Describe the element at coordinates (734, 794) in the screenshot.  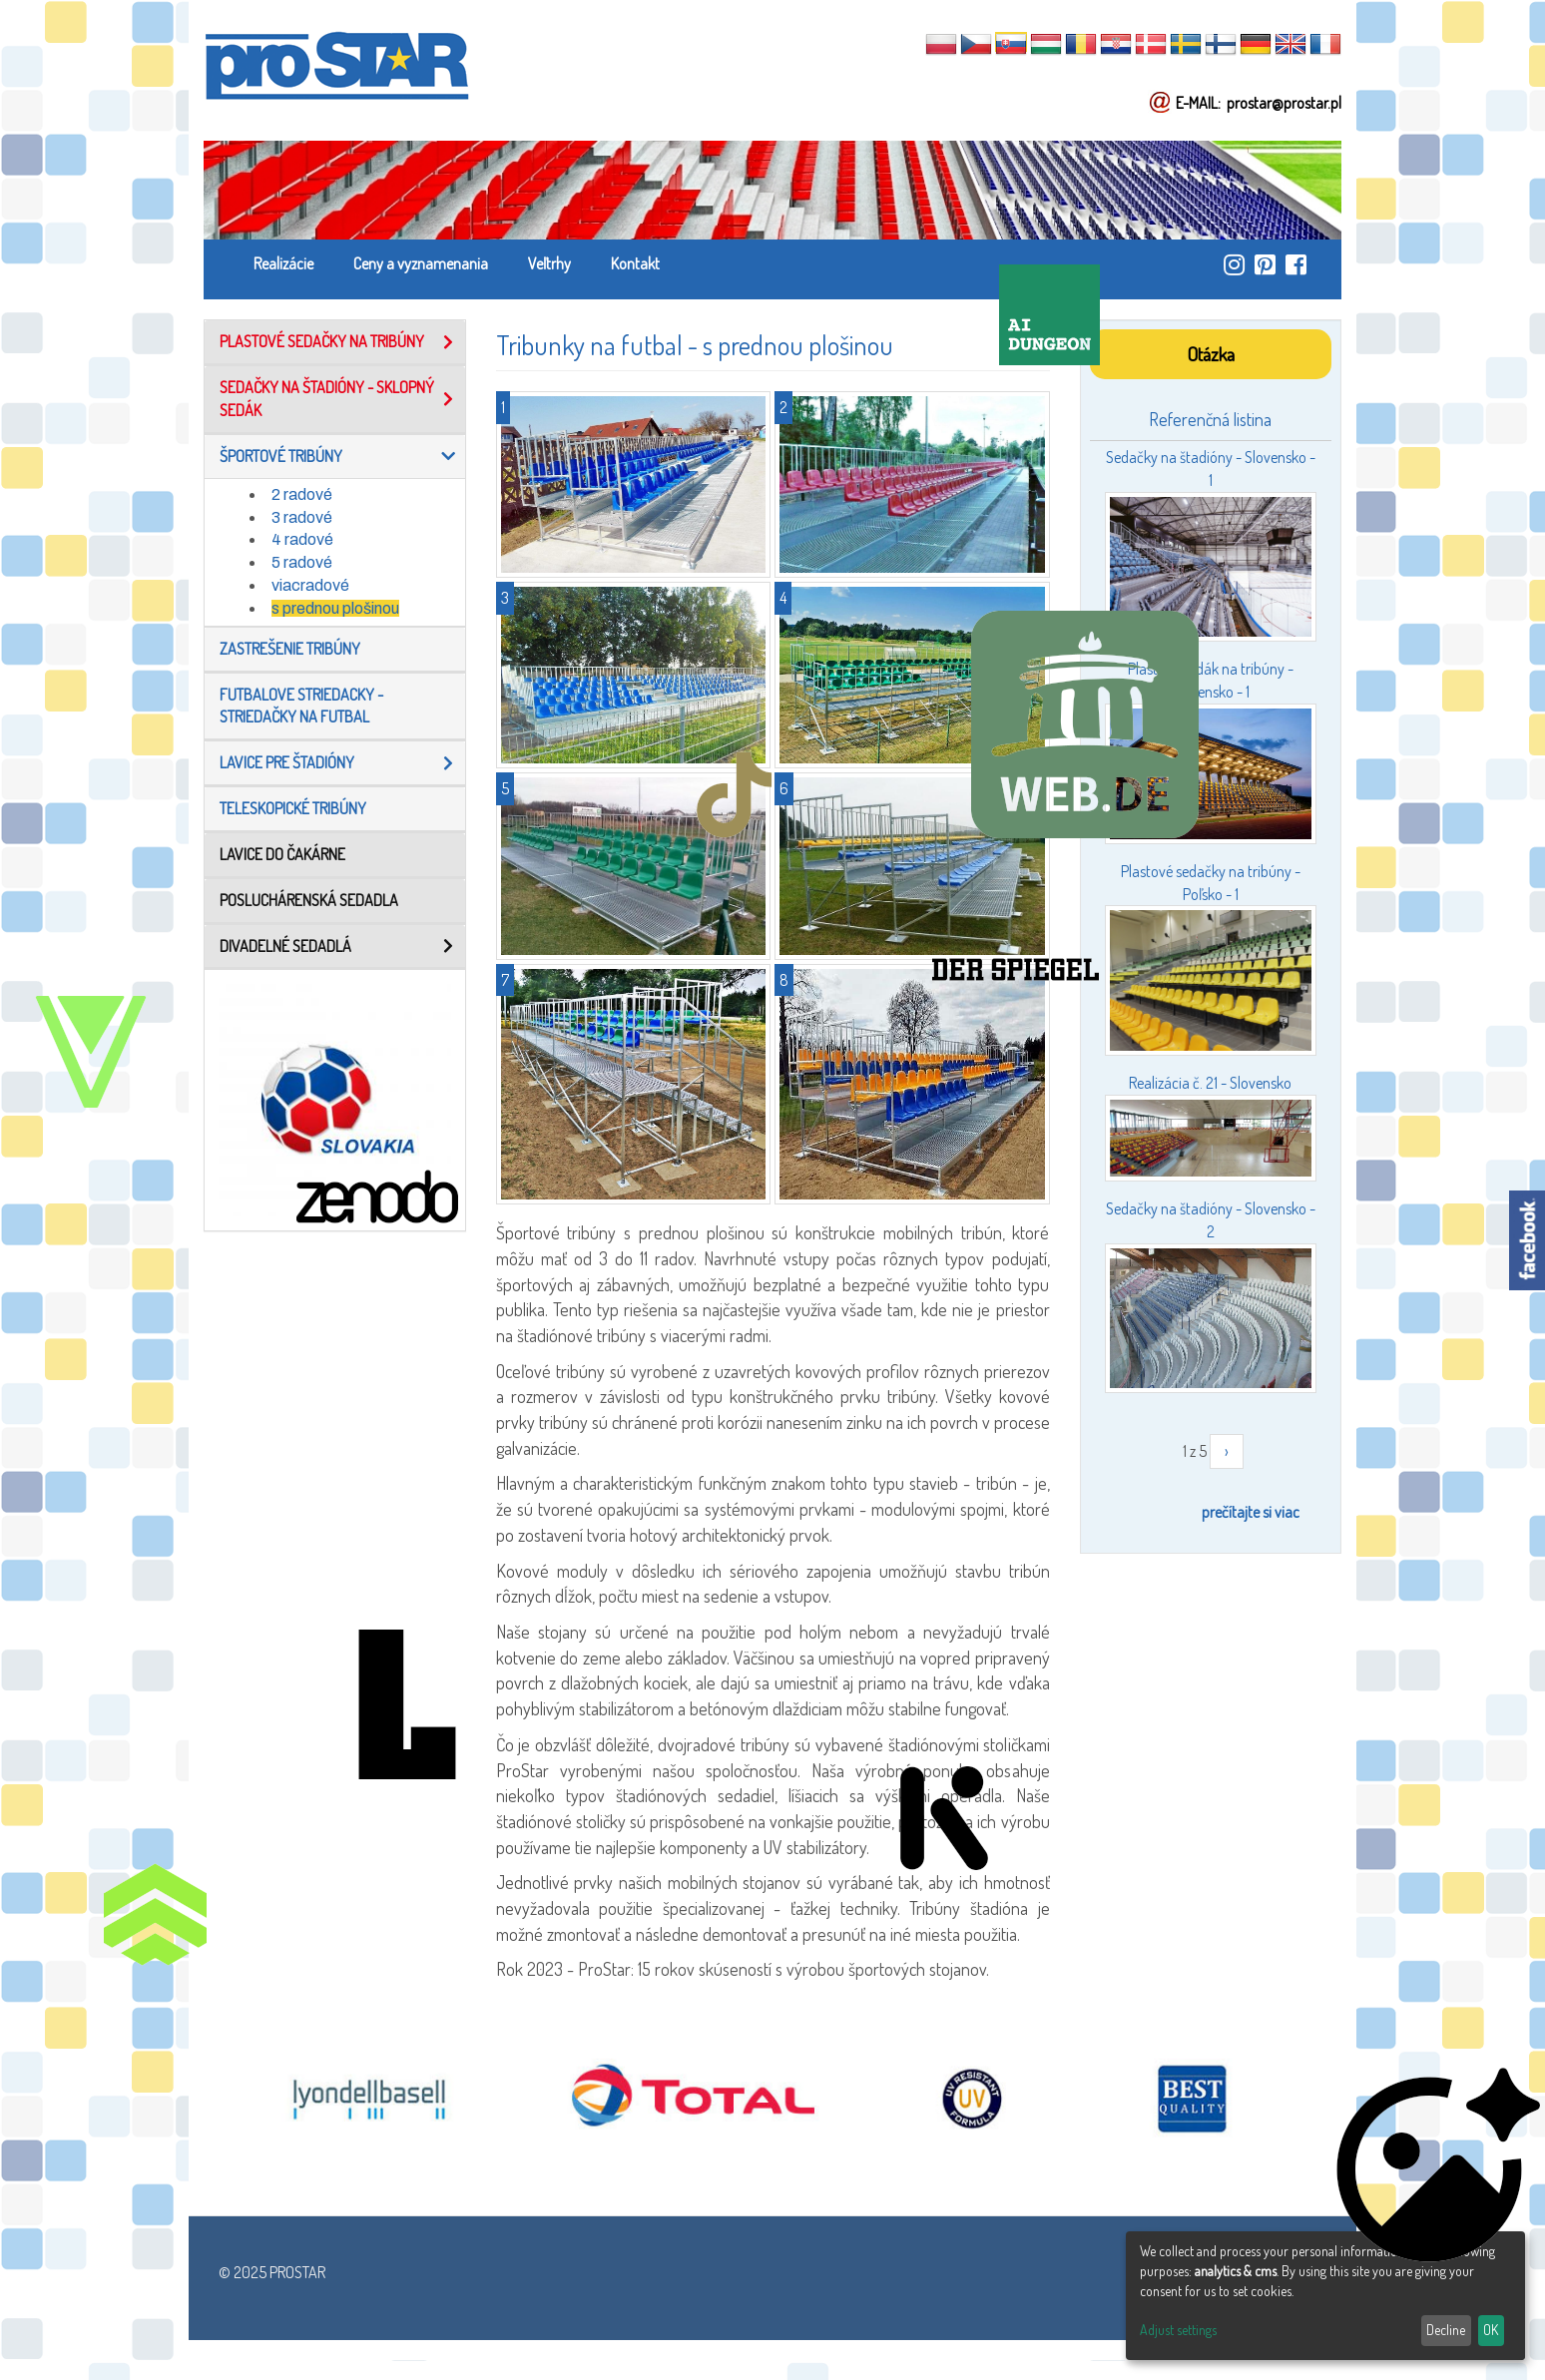
I see `open tiktok app` at that location.